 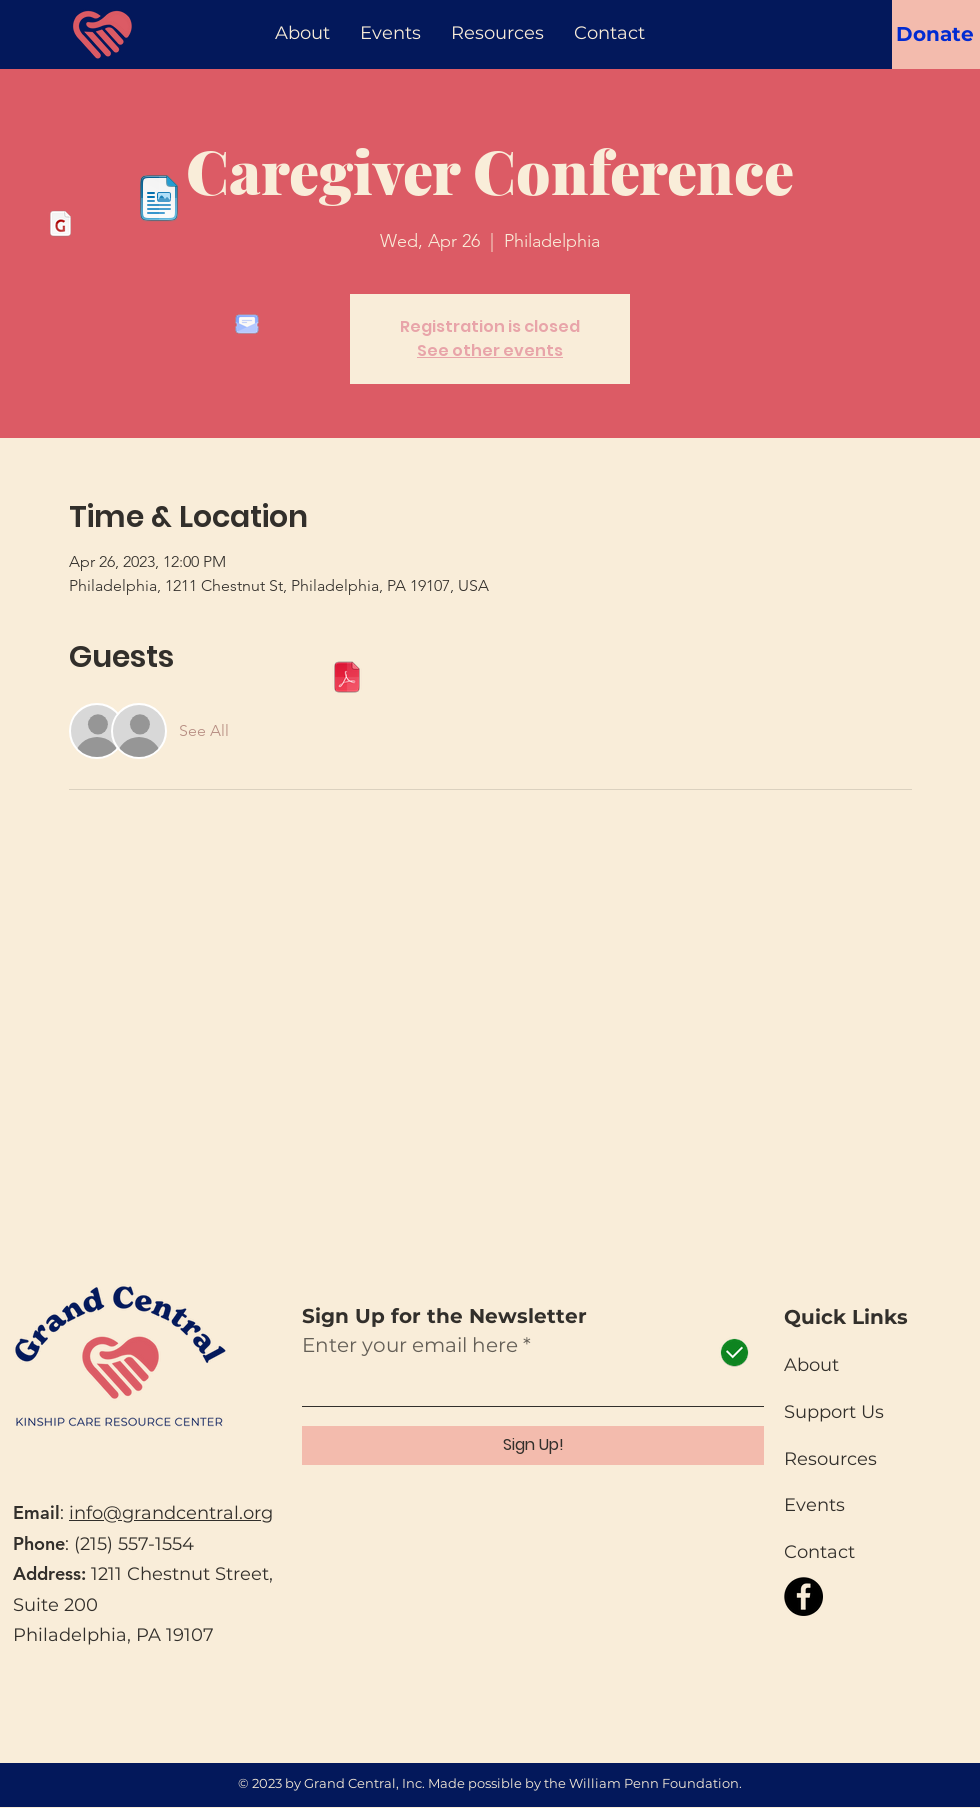 I want to click on a g-code file for 3D printing or CNC machining, so click(x=60, y=223).